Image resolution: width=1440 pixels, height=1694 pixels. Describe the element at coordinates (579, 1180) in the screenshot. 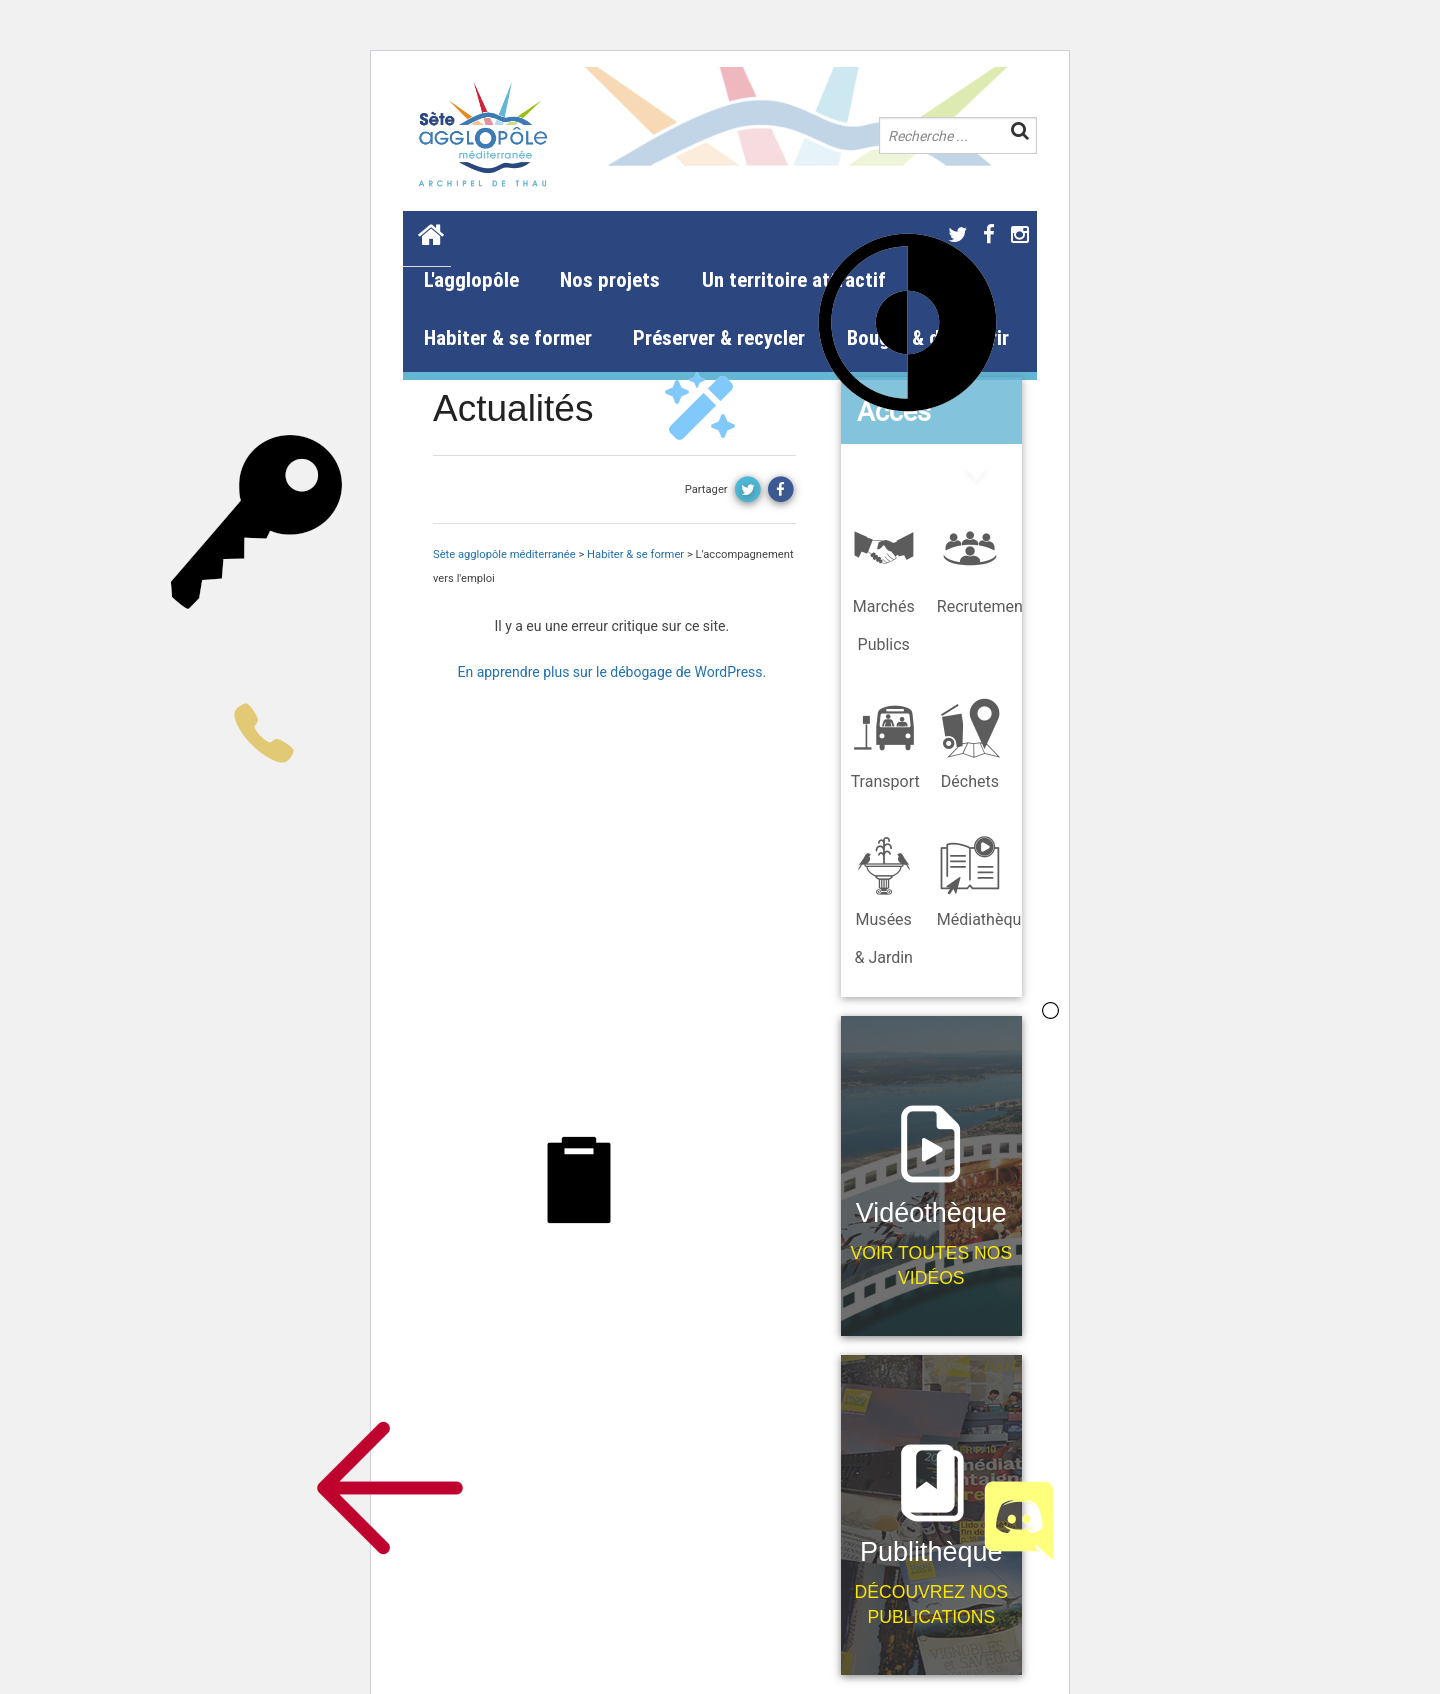

I see `copy to clipboard` at that location.